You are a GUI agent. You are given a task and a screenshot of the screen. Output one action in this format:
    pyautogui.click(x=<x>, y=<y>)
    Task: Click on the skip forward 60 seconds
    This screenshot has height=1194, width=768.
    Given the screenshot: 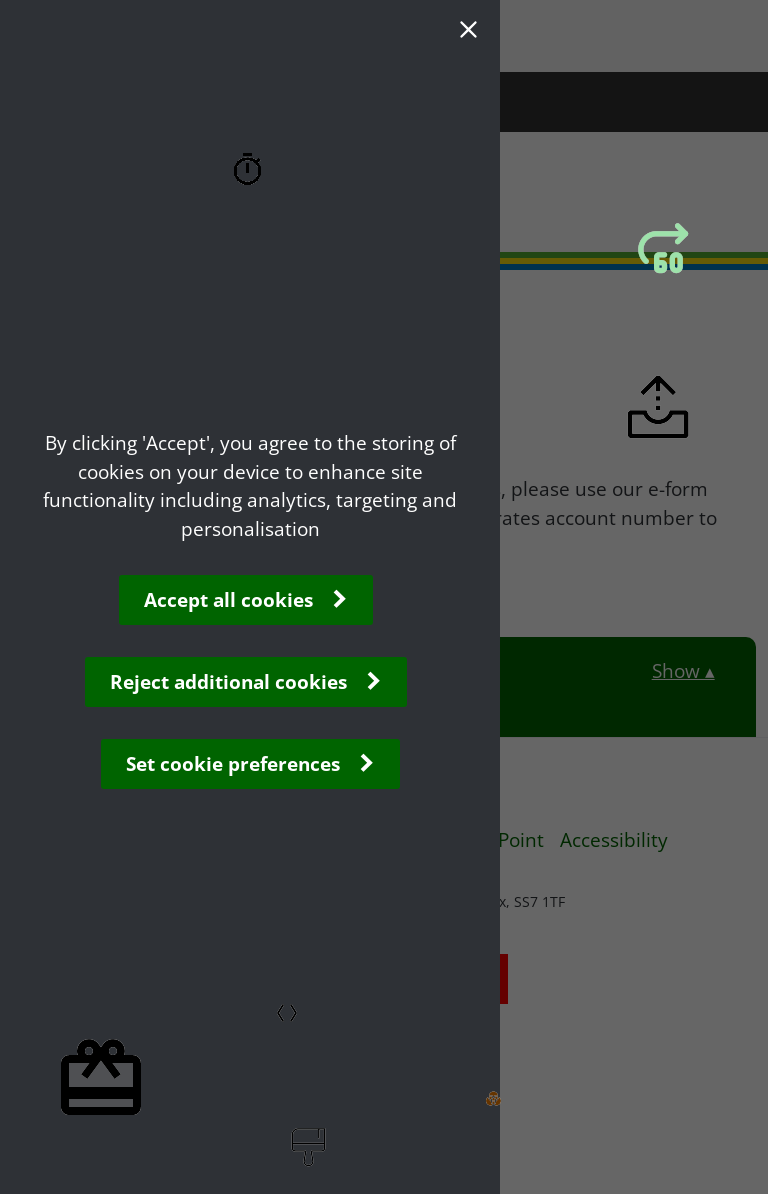 What is the action you would take?
    pyautogui.click(x=664, y=249)
    